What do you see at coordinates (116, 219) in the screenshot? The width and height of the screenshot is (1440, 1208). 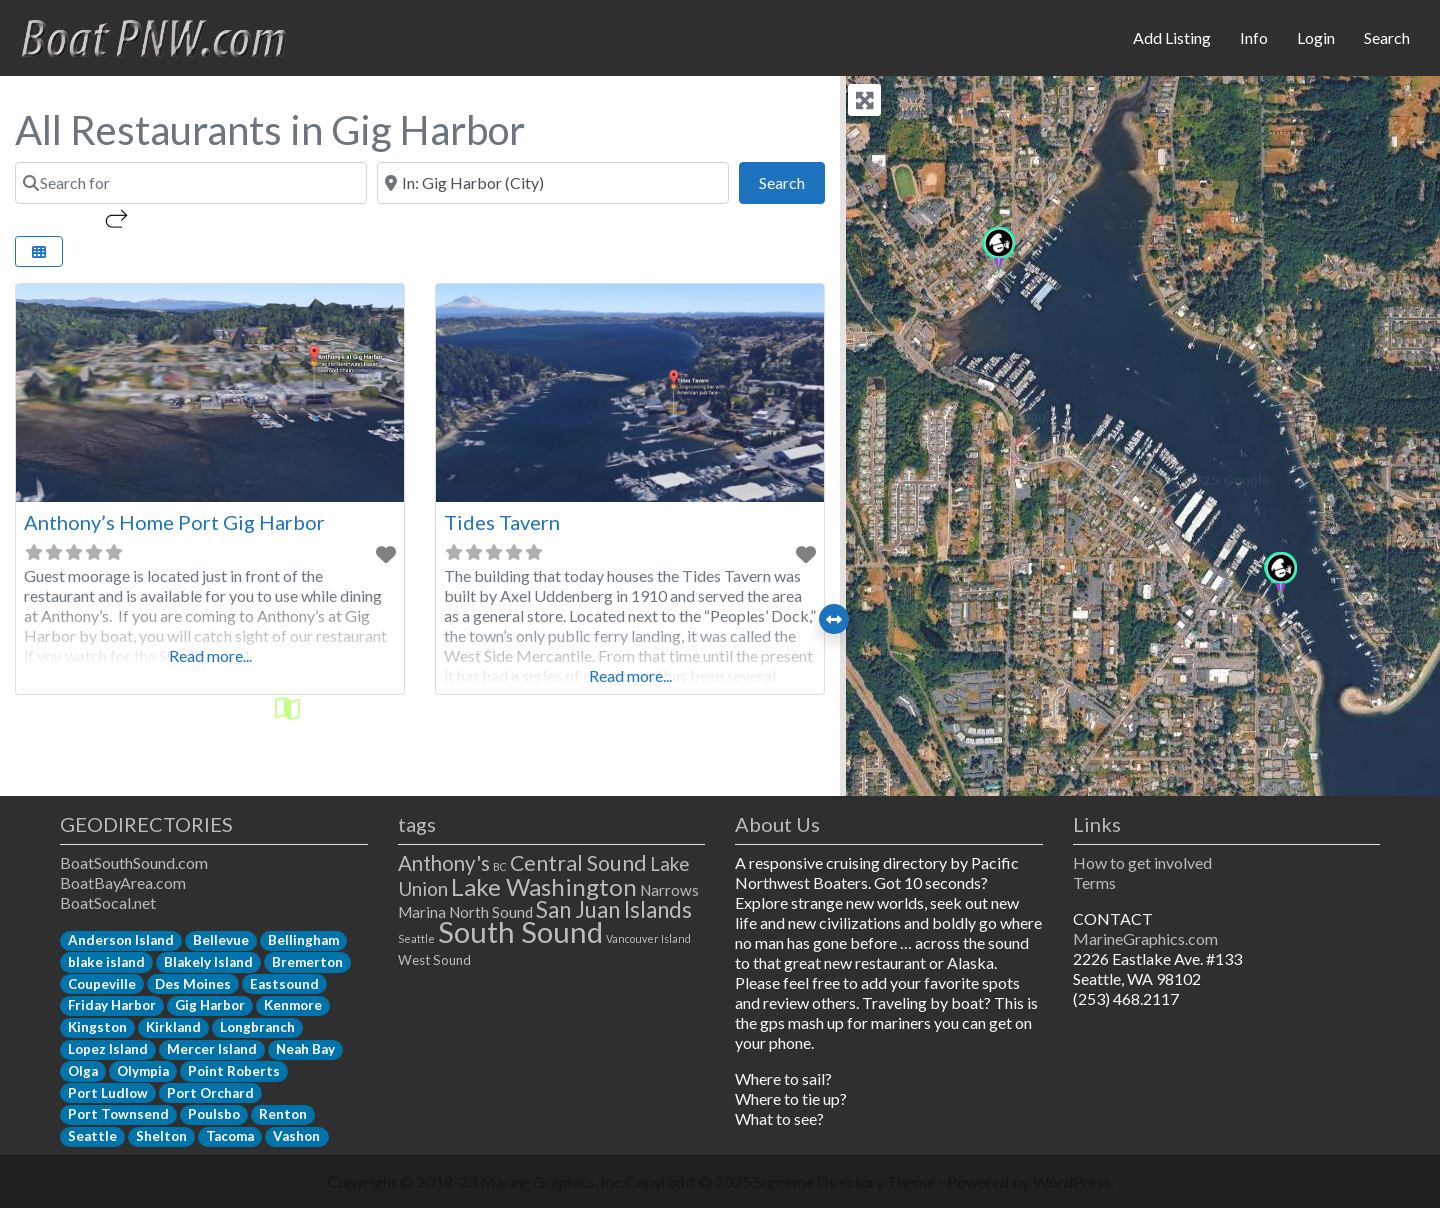 I see `redo or repeat the last action` at bounding box center [116, 219].